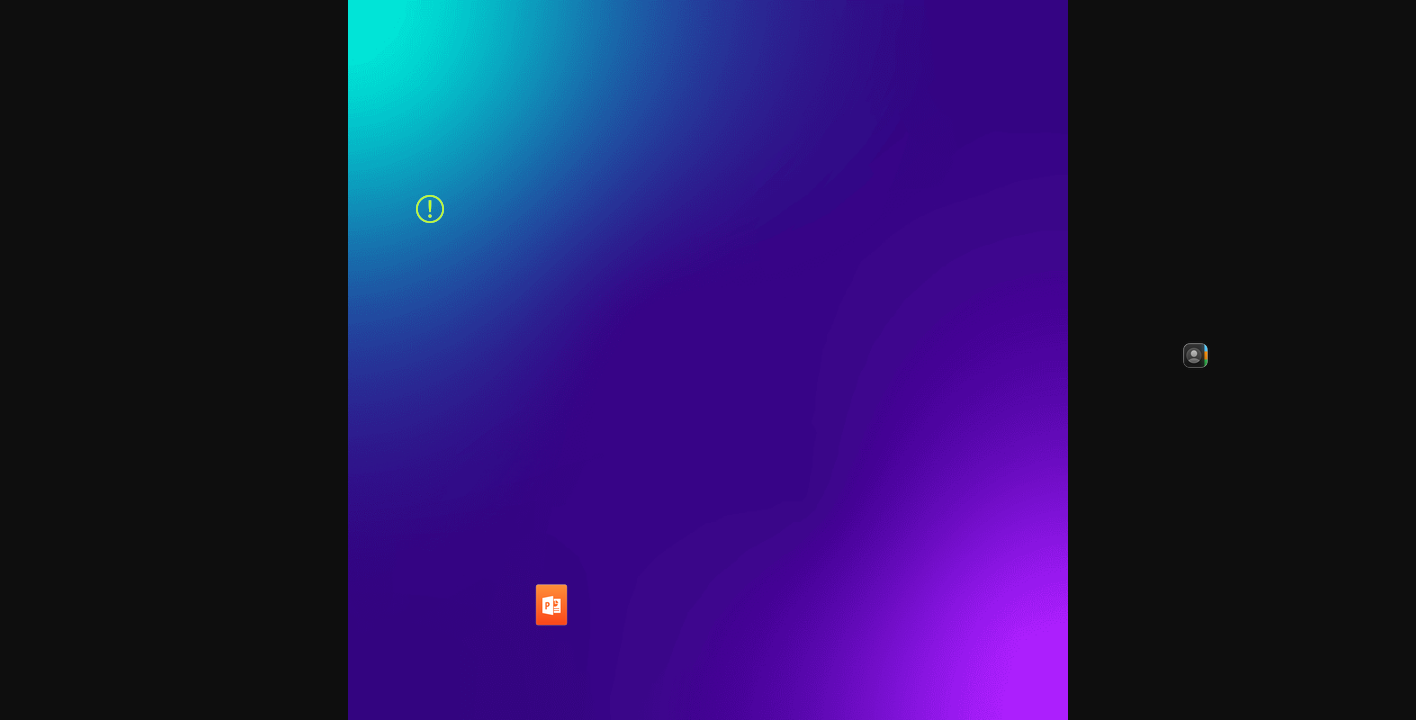 This screenshot has width=1416, height=720. What do you see at coordinates (430, 209) in the screenshot?
I see `indicates an app has encountered an error` at bounding box center [430, 209].